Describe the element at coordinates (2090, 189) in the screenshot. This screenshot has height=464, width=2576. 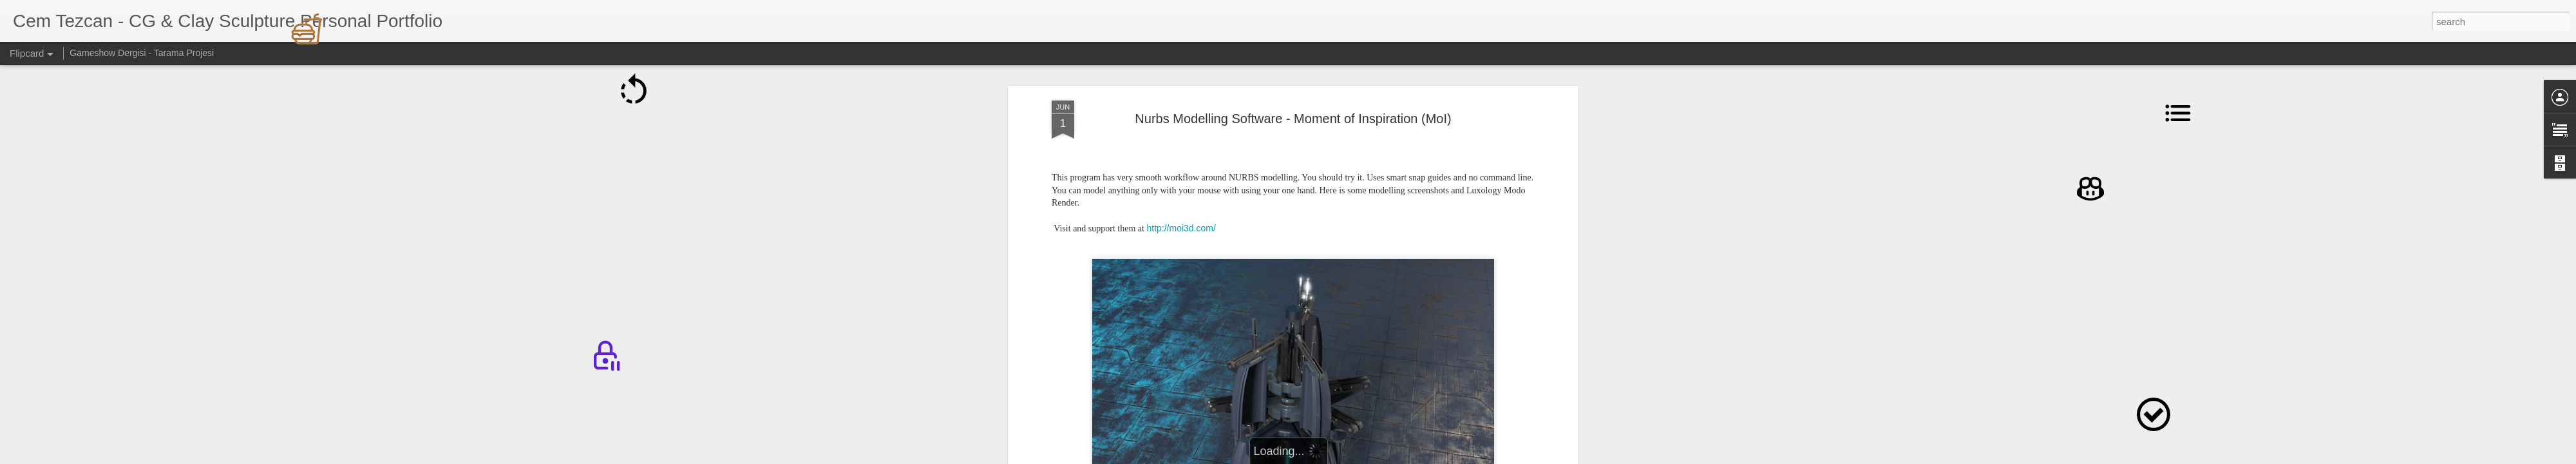
I see `access GitHub Copilot AI assistant` at that location.